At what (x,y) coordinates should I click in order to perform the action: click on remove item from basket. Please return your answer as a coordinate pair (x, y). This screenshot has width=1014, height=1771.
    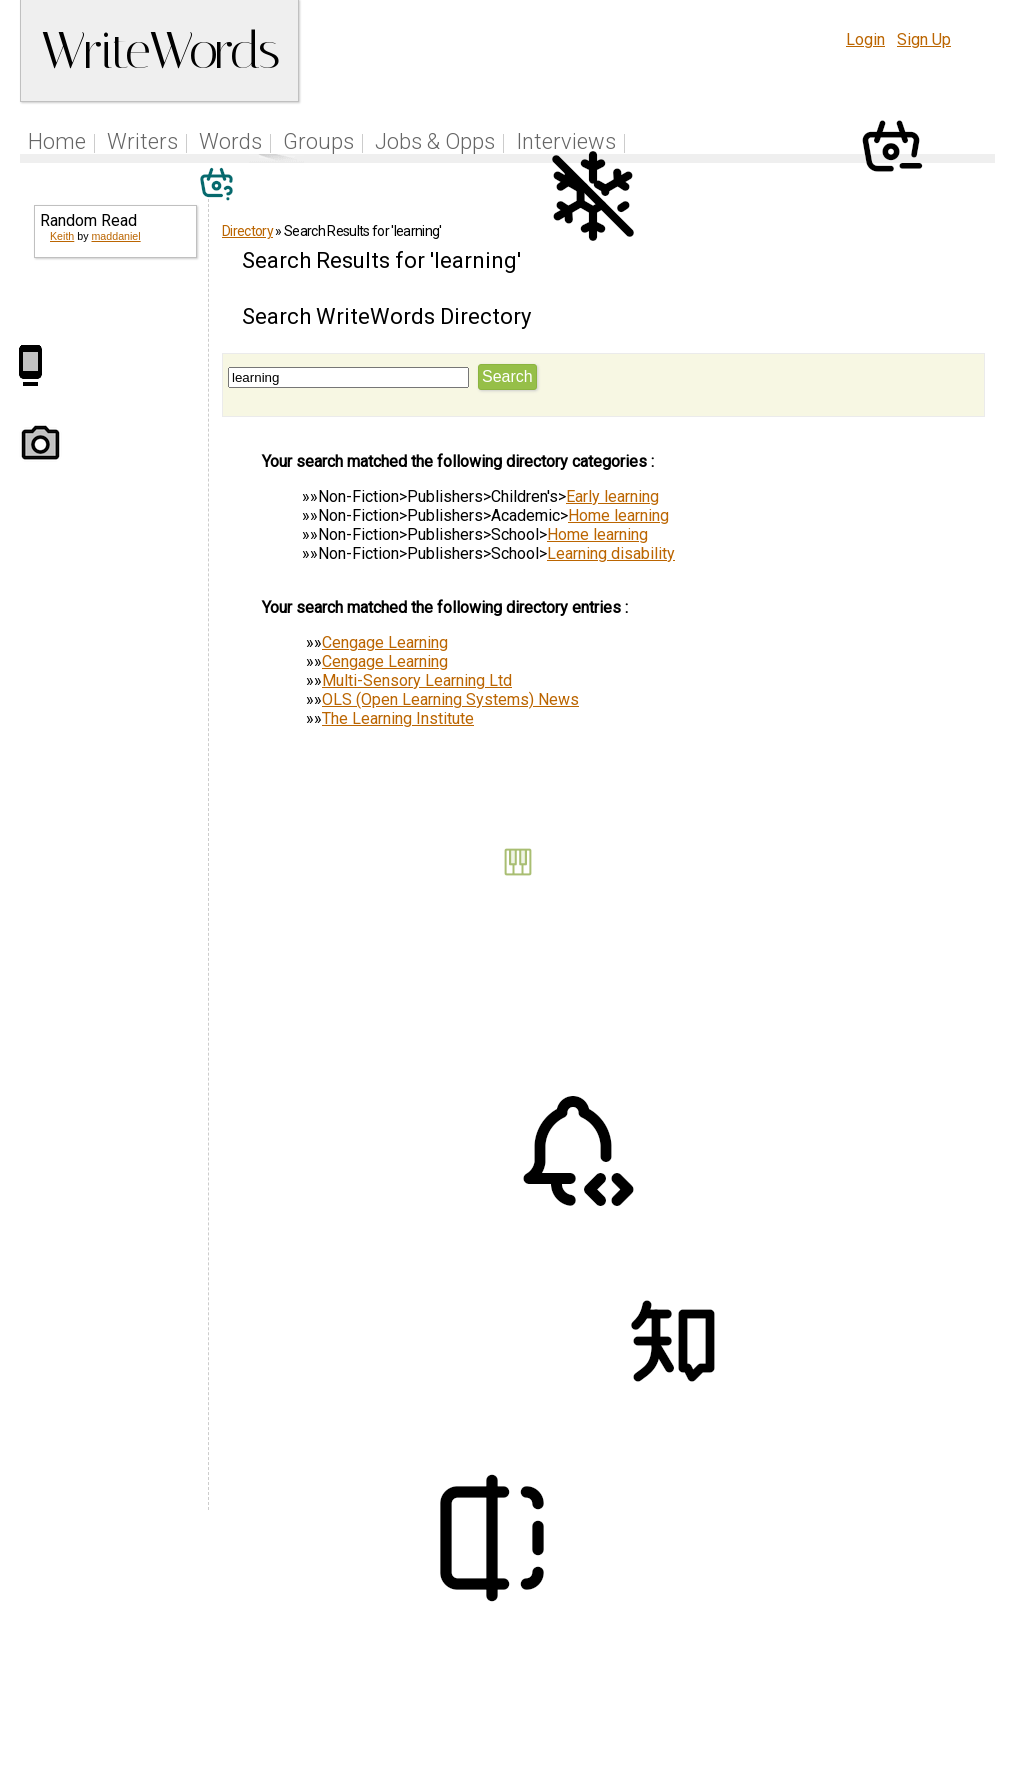
    Looking at the image, I should click on (891, 146).